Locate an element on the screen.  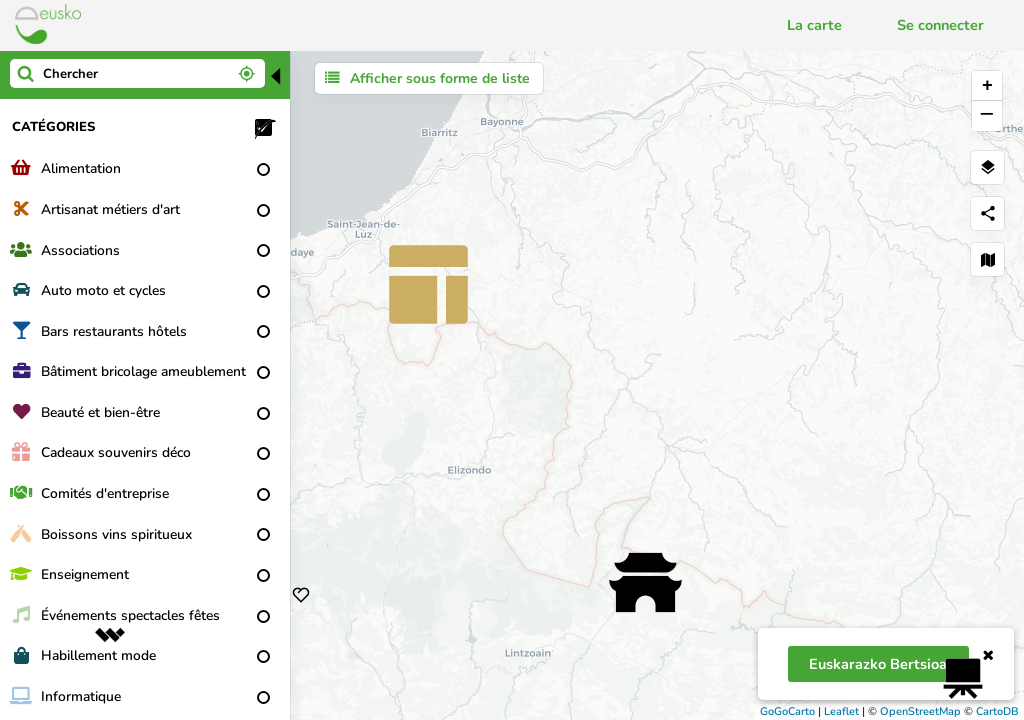
access historical landmarks or monuments is located at coordinates (645, 582).